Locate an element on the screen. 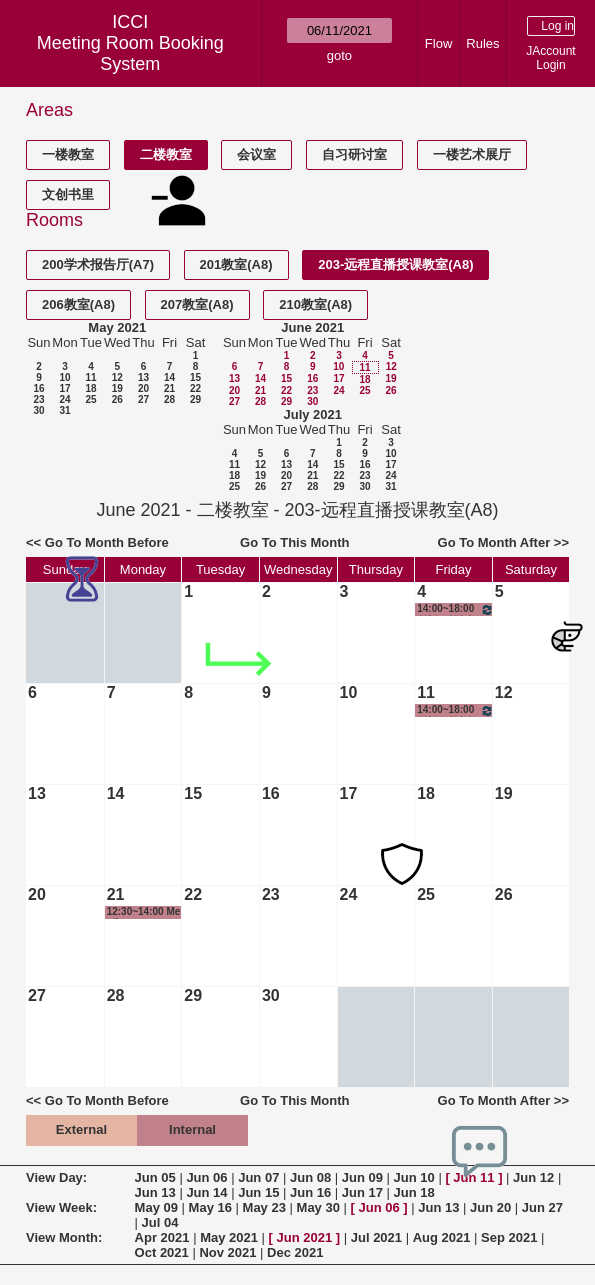 The image size is (595, 1285). indicates loading or processing in progress is located at coordinates (82, 579).